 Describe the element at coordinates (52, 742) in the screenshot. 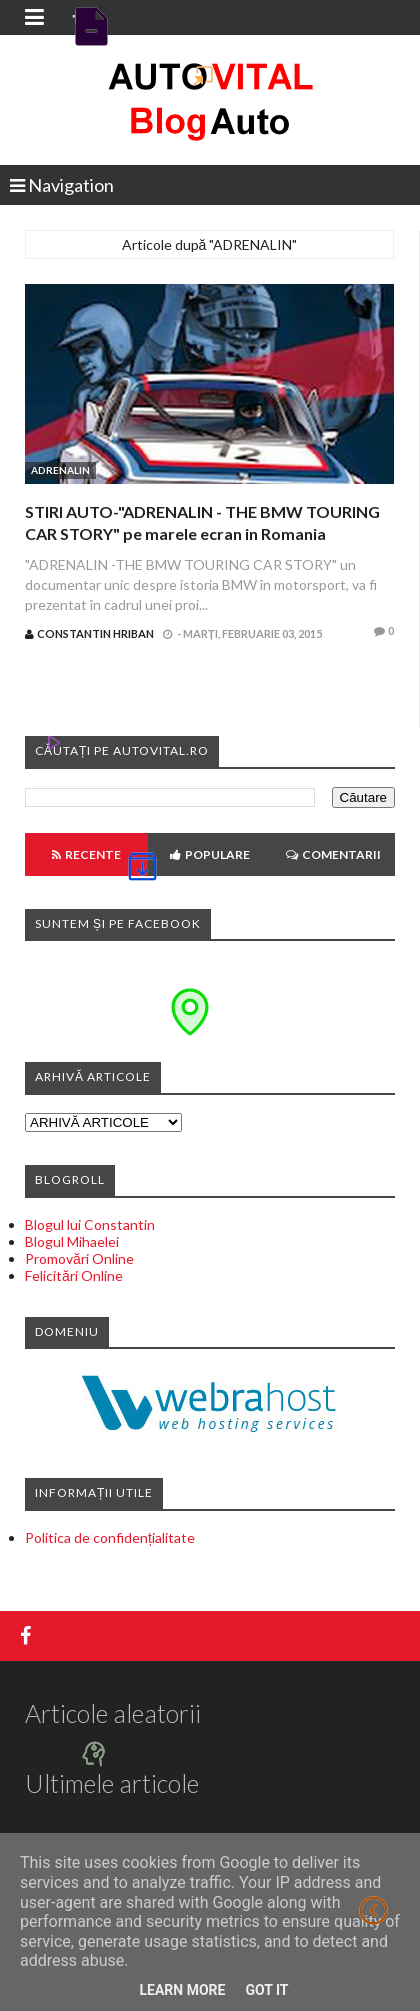

I see `start playing media content` at that location.